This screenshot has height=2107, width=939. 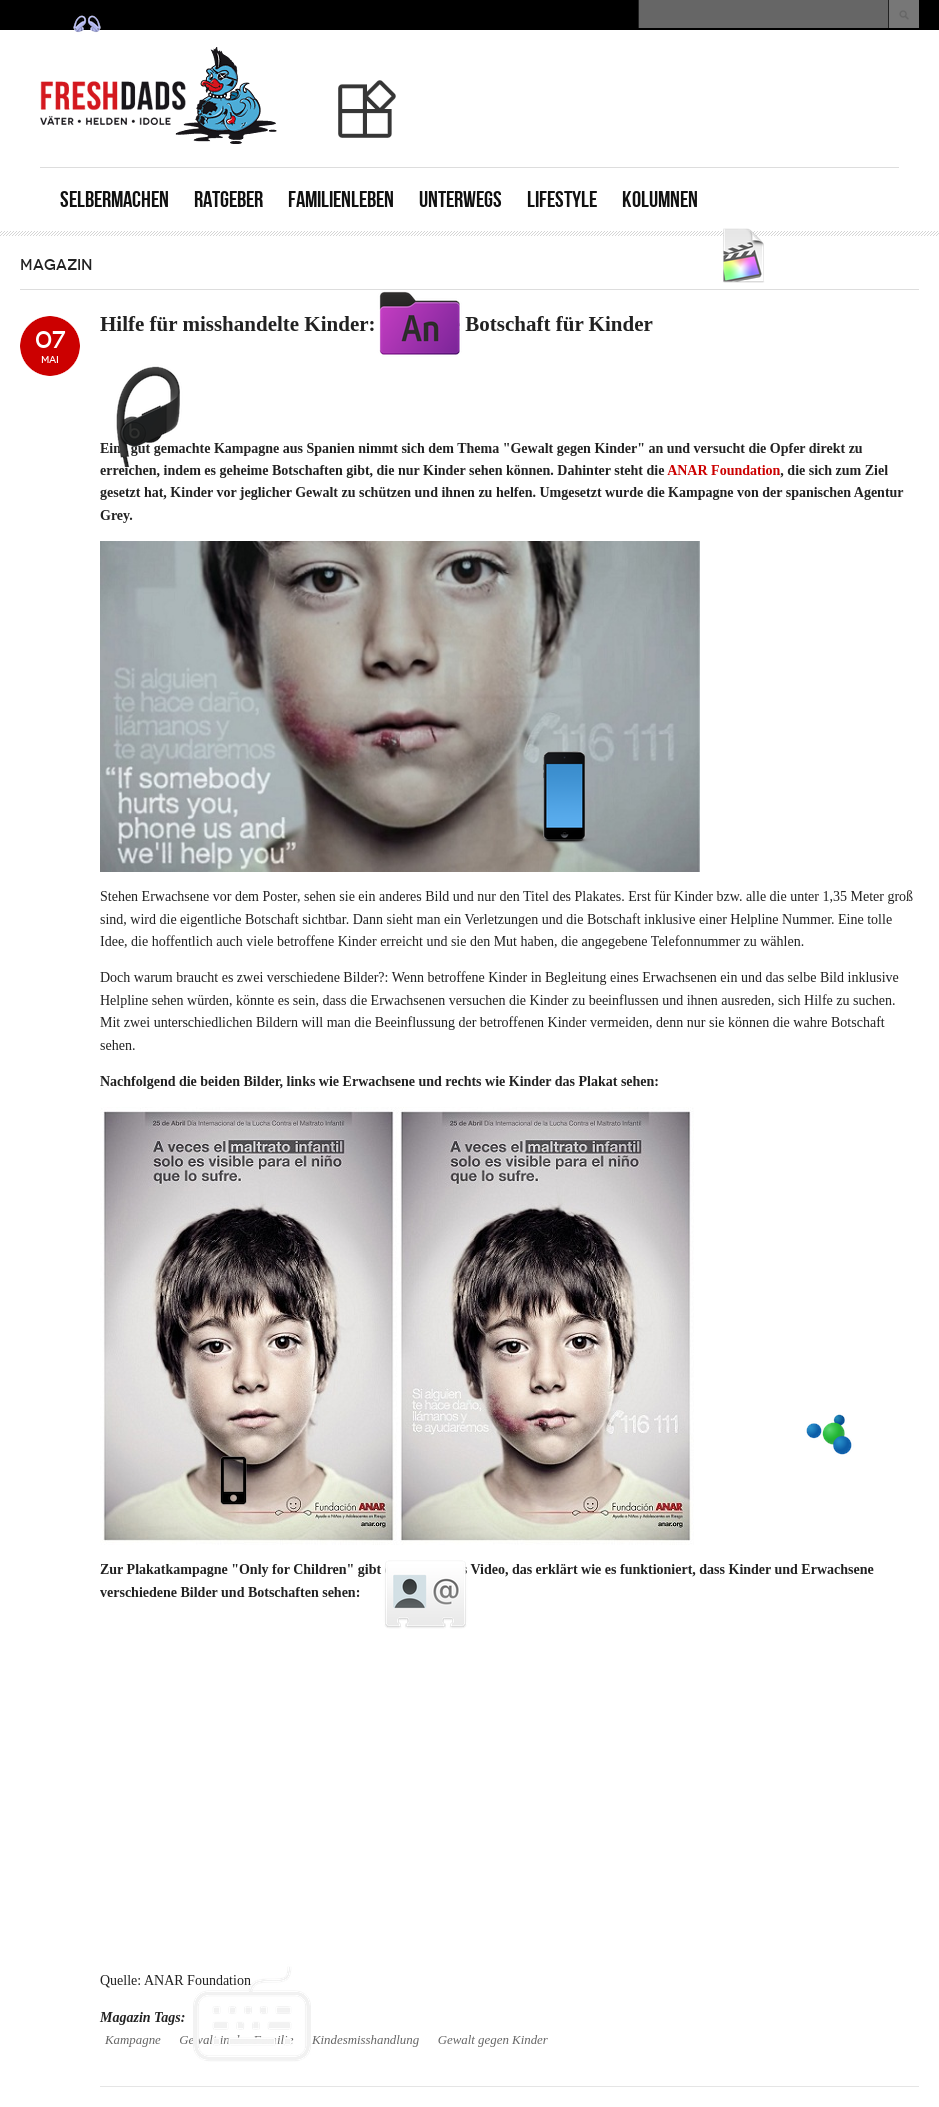 What do you see at coordinates (367, 109) in the screenshot?
I see `install new software or application` at bounding box center [367, 109].